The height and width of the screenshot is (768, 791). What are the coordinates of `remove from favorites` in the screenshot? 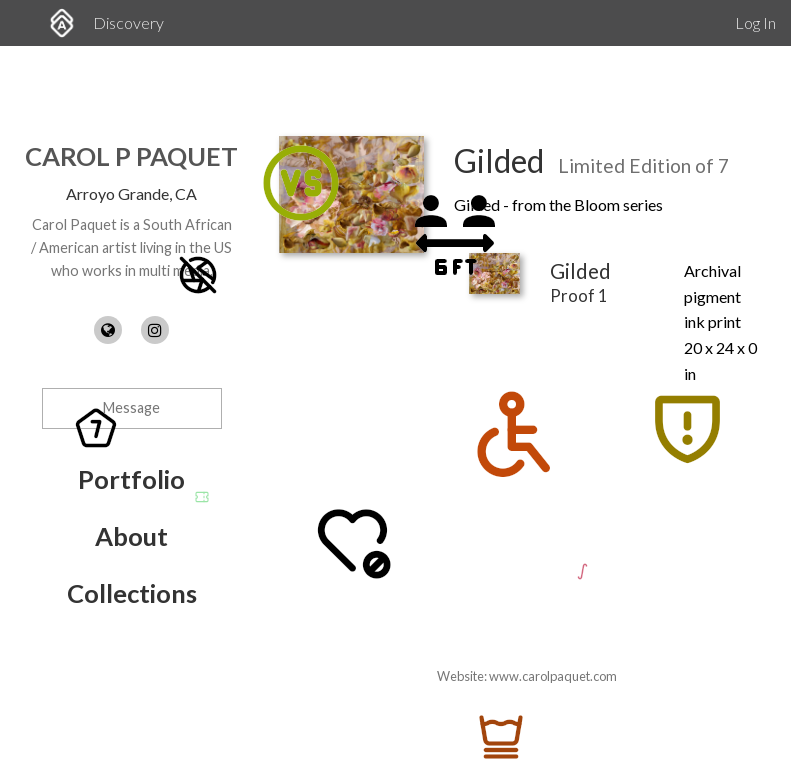 It's located at (352, 540).